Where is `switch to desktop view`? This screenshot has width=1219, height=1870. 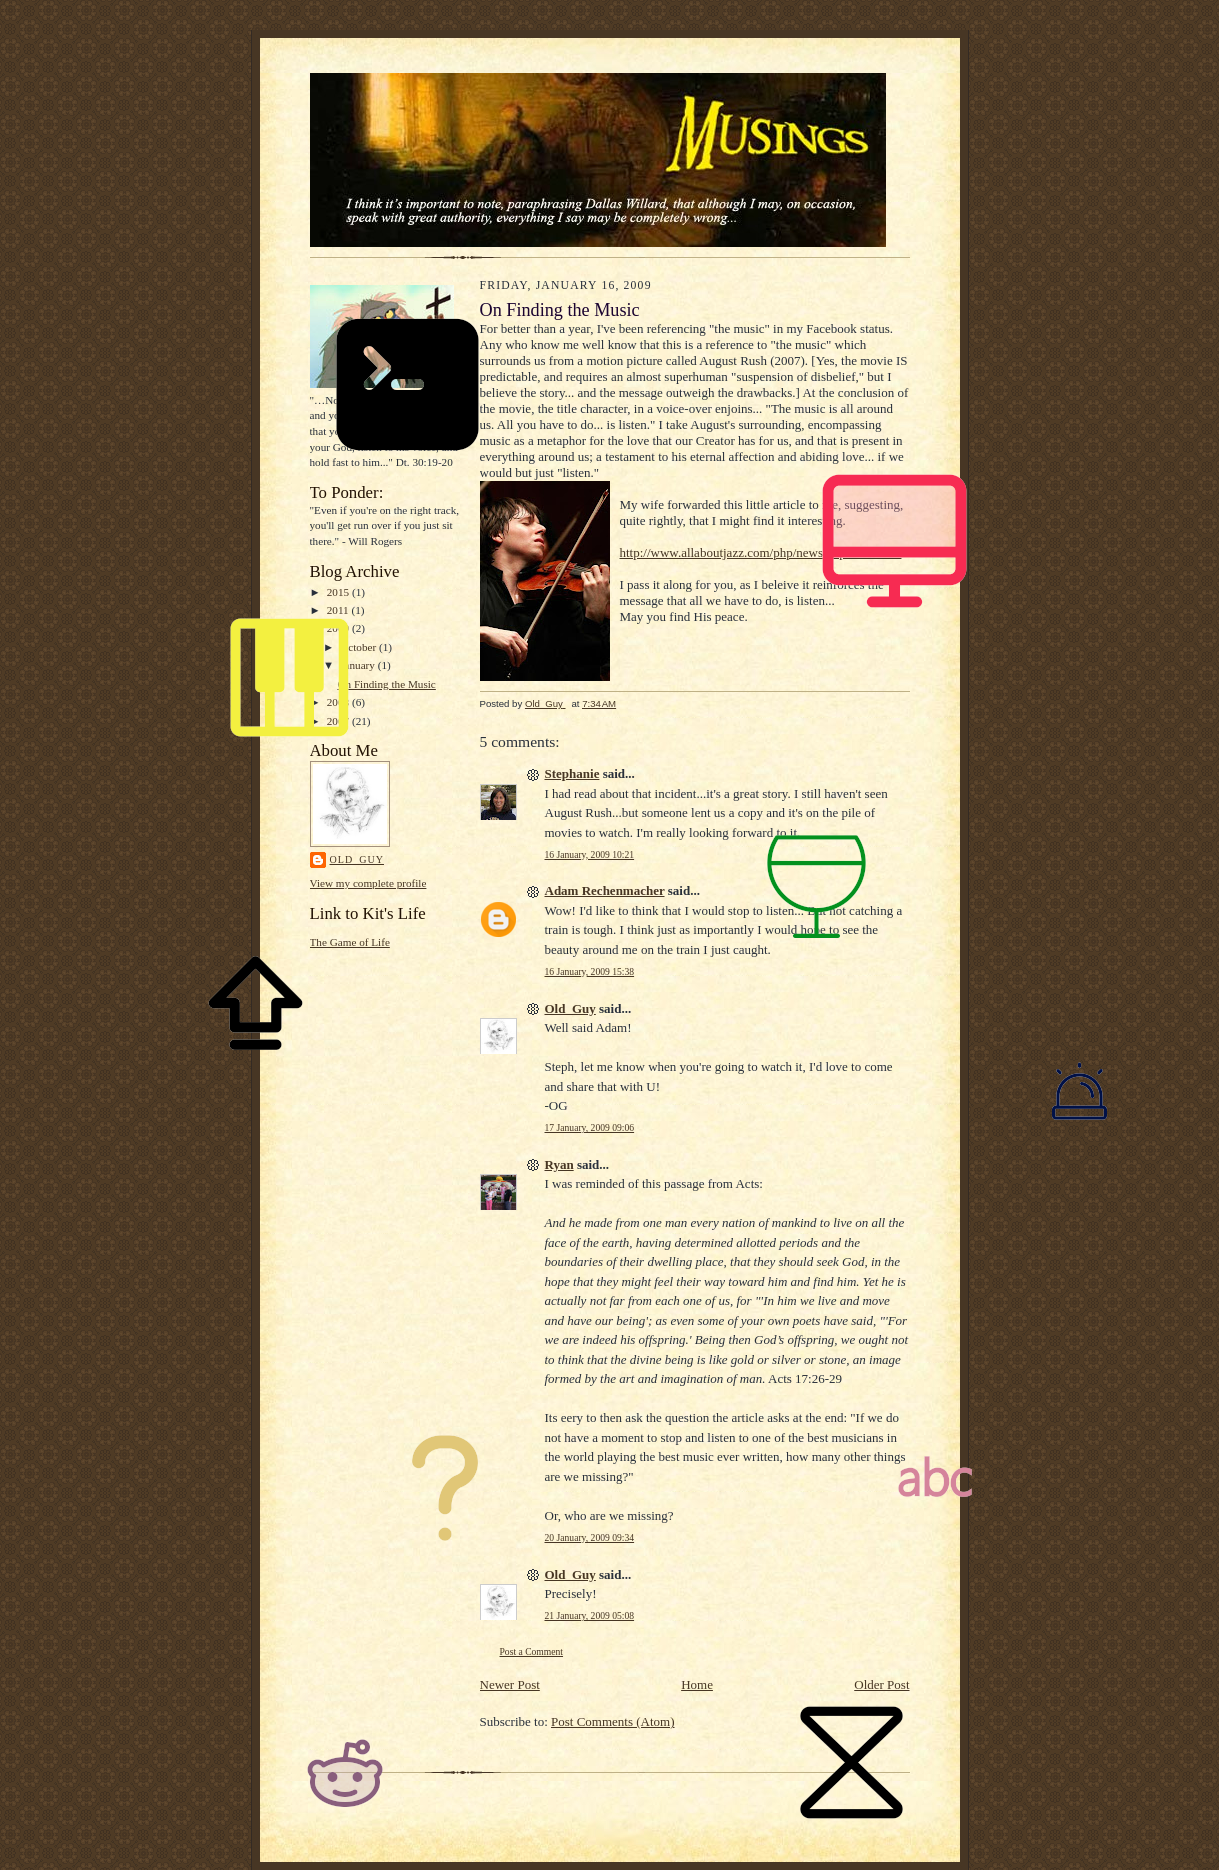 switch to desktop view is located at coordinates (894, 535).